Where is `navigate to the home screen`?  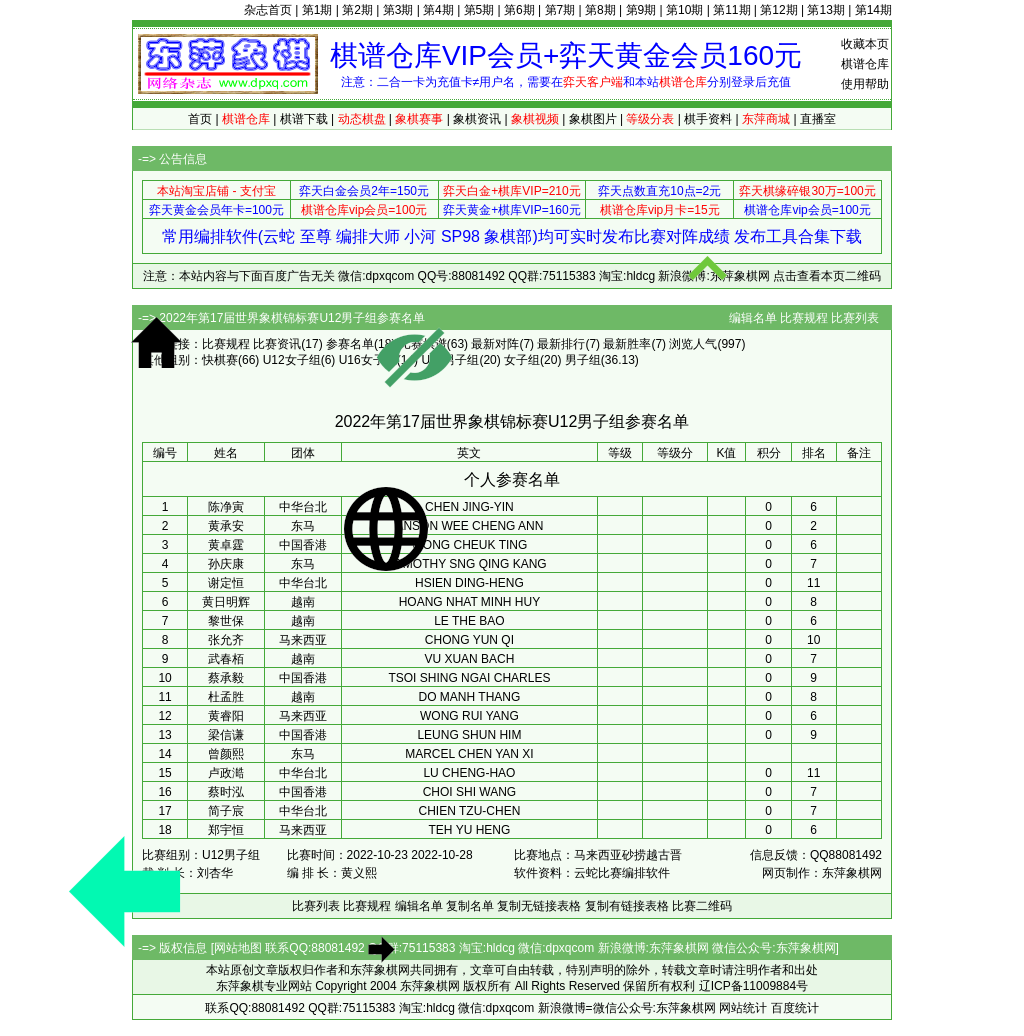
navigate to the home screen is located at coordinates (156, 342).